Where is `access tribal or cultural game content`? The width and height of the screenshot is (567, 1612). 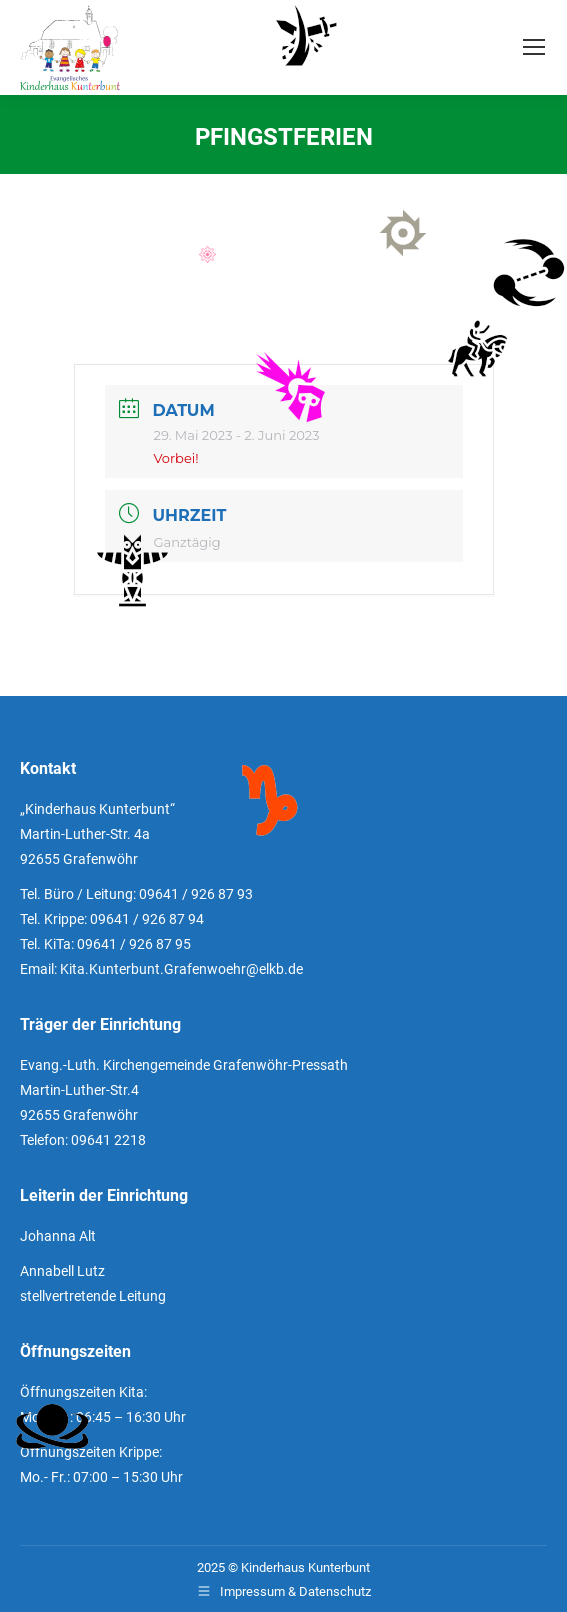 access tribal or cultural game content is located at coordinates (132, 570).